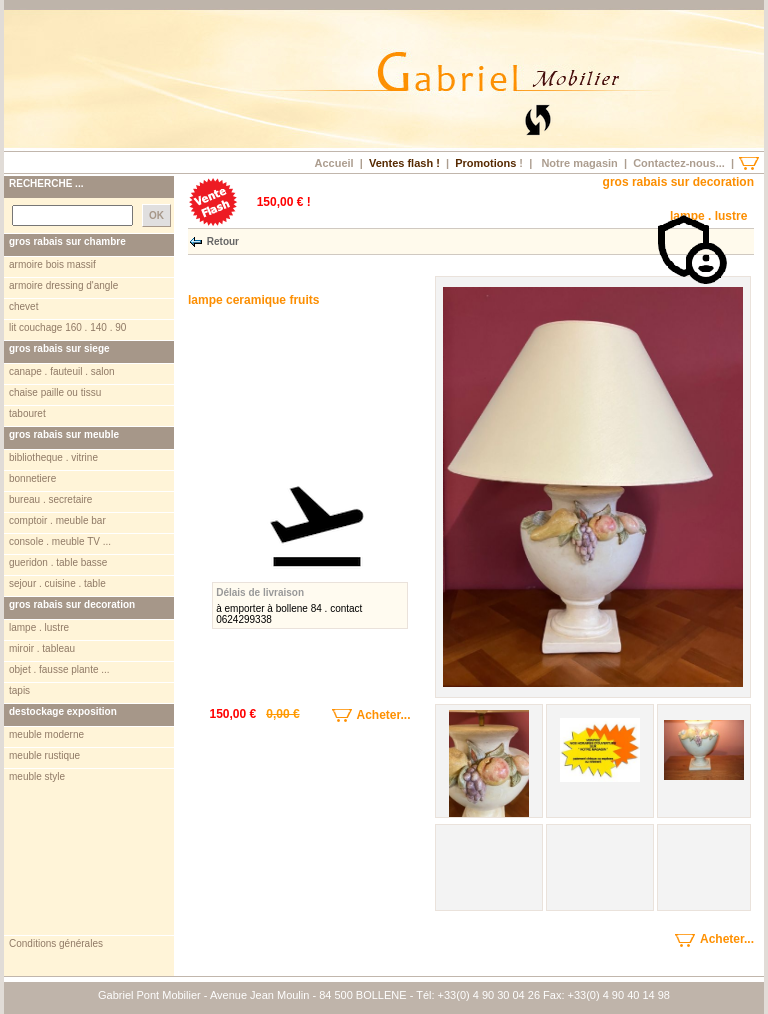  I want to click on view flight departure information, so click(317, 525).